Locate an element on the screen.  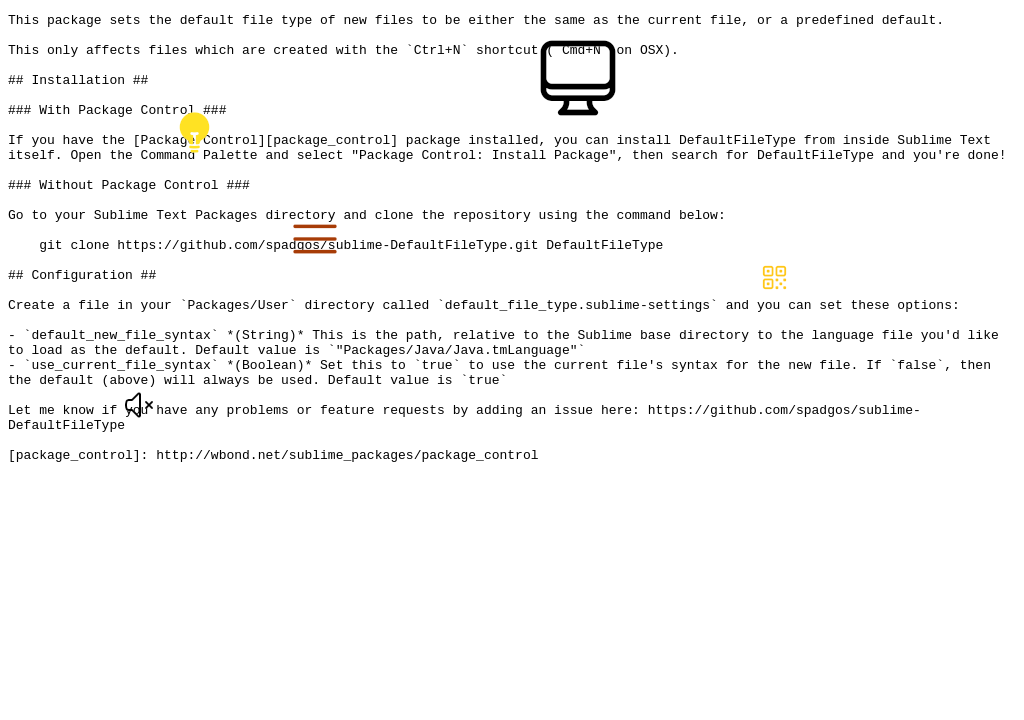
mute audio or sound is located at coordinates (139, 405).